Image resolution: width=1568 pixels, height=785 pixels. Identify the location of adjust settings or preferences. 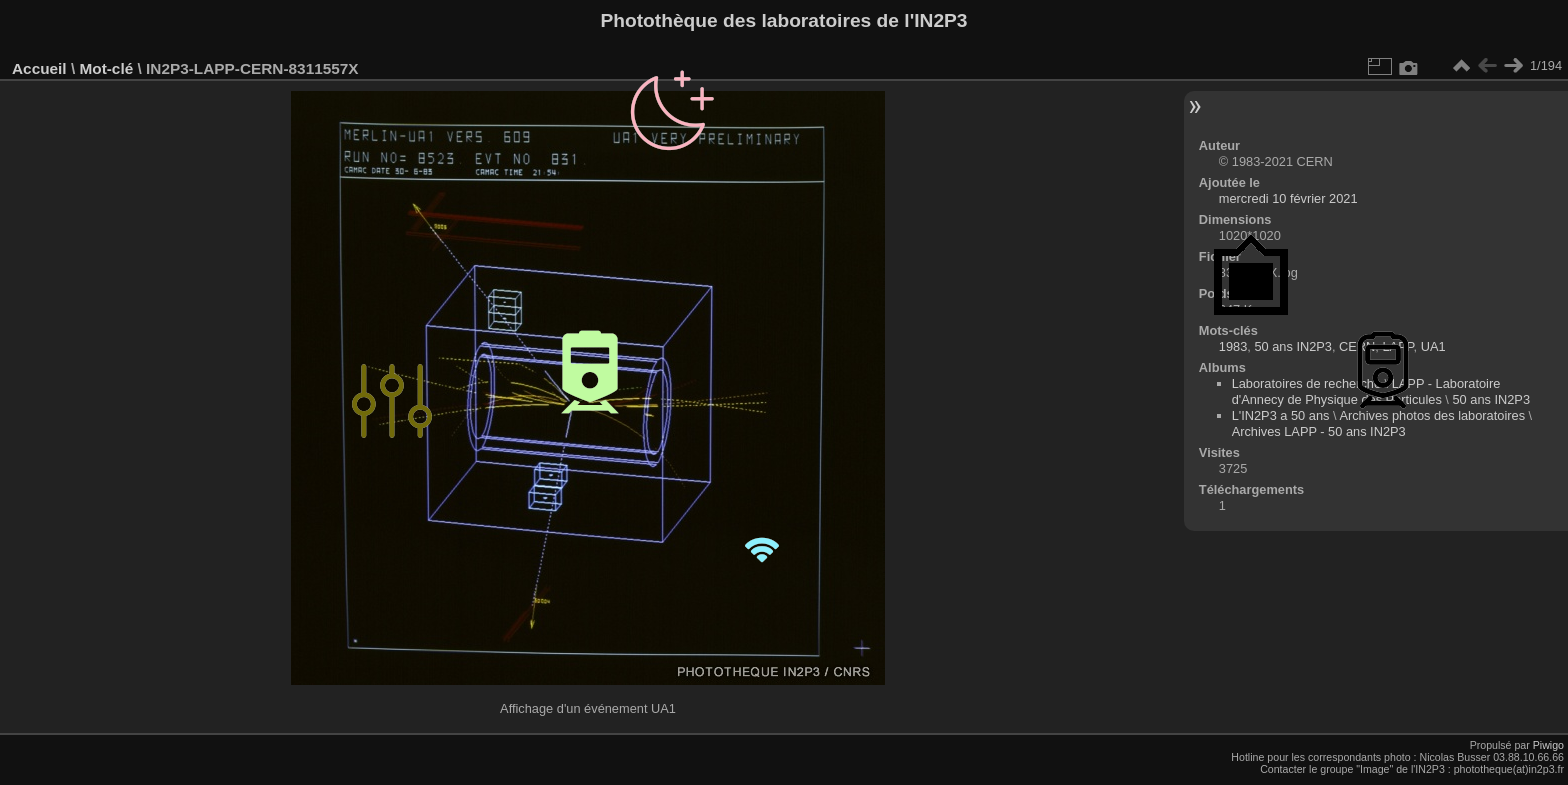
(392, 401).